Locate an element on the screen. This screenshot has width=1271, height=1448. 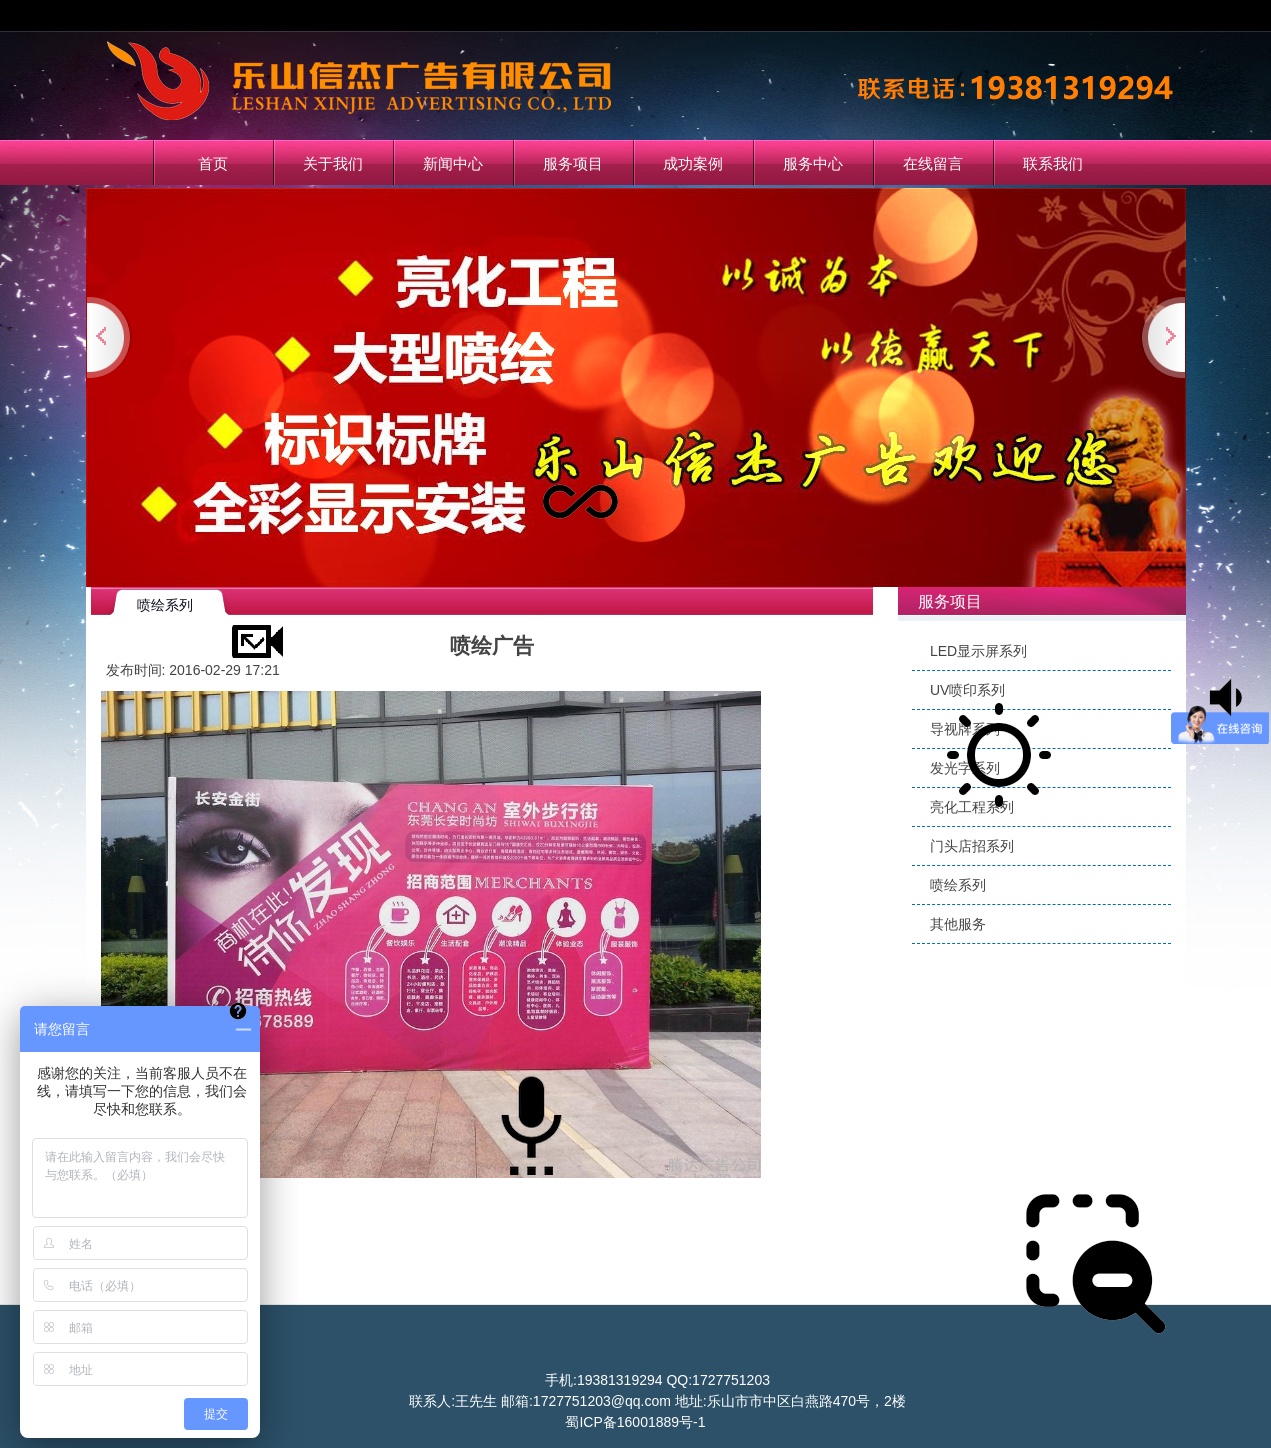
indicates a missed video call is located at coordinates (257, 641).